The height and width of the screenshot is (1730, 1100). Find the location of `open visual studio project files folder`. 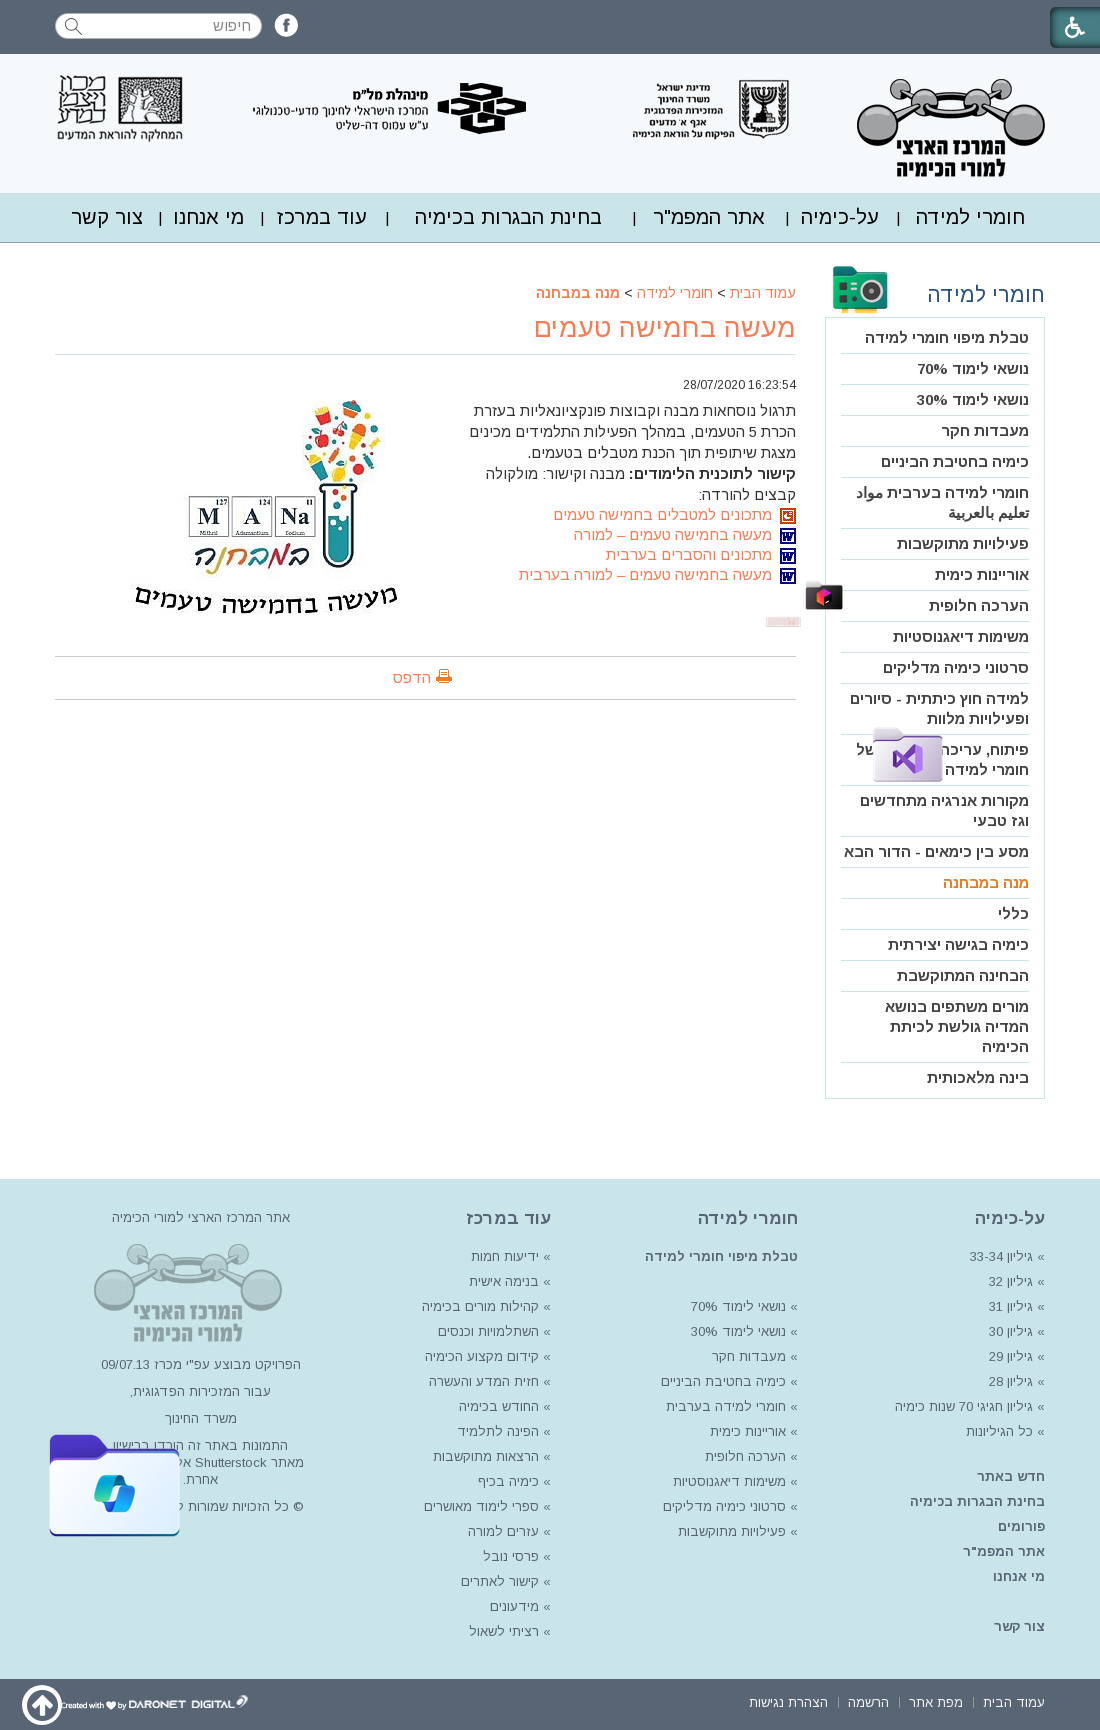

open visual studio project files folder is located at coordinates (907, 756).